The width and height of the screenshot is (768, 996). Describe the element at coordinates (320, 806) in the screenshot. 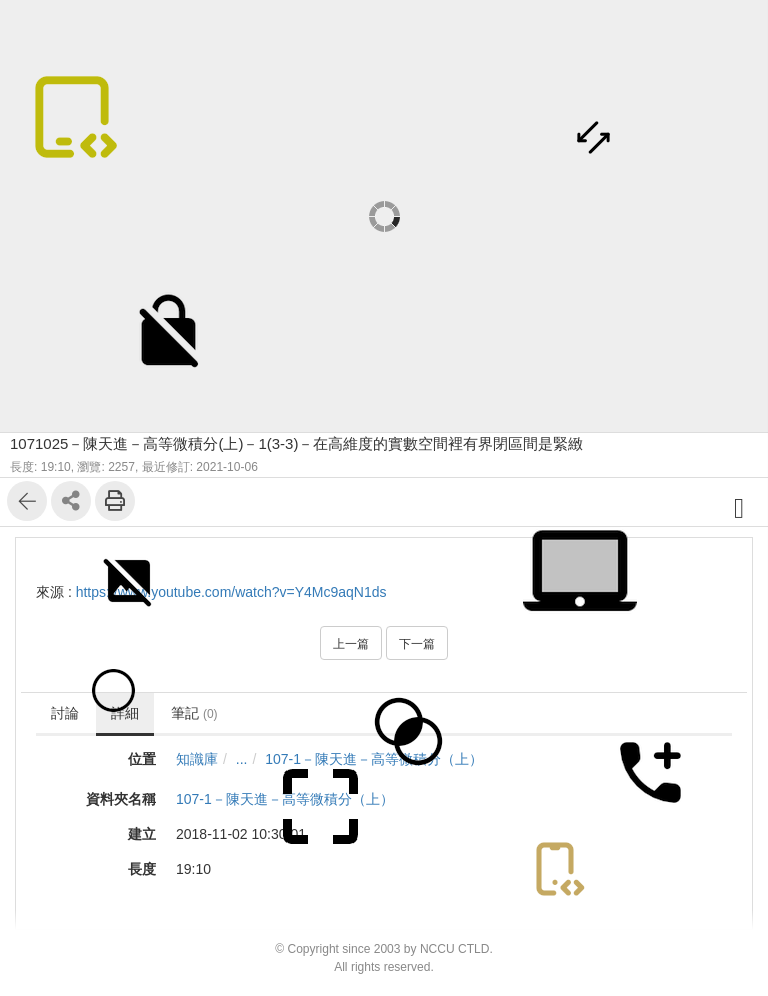

I see `scan a QR code or barcode` at that location.